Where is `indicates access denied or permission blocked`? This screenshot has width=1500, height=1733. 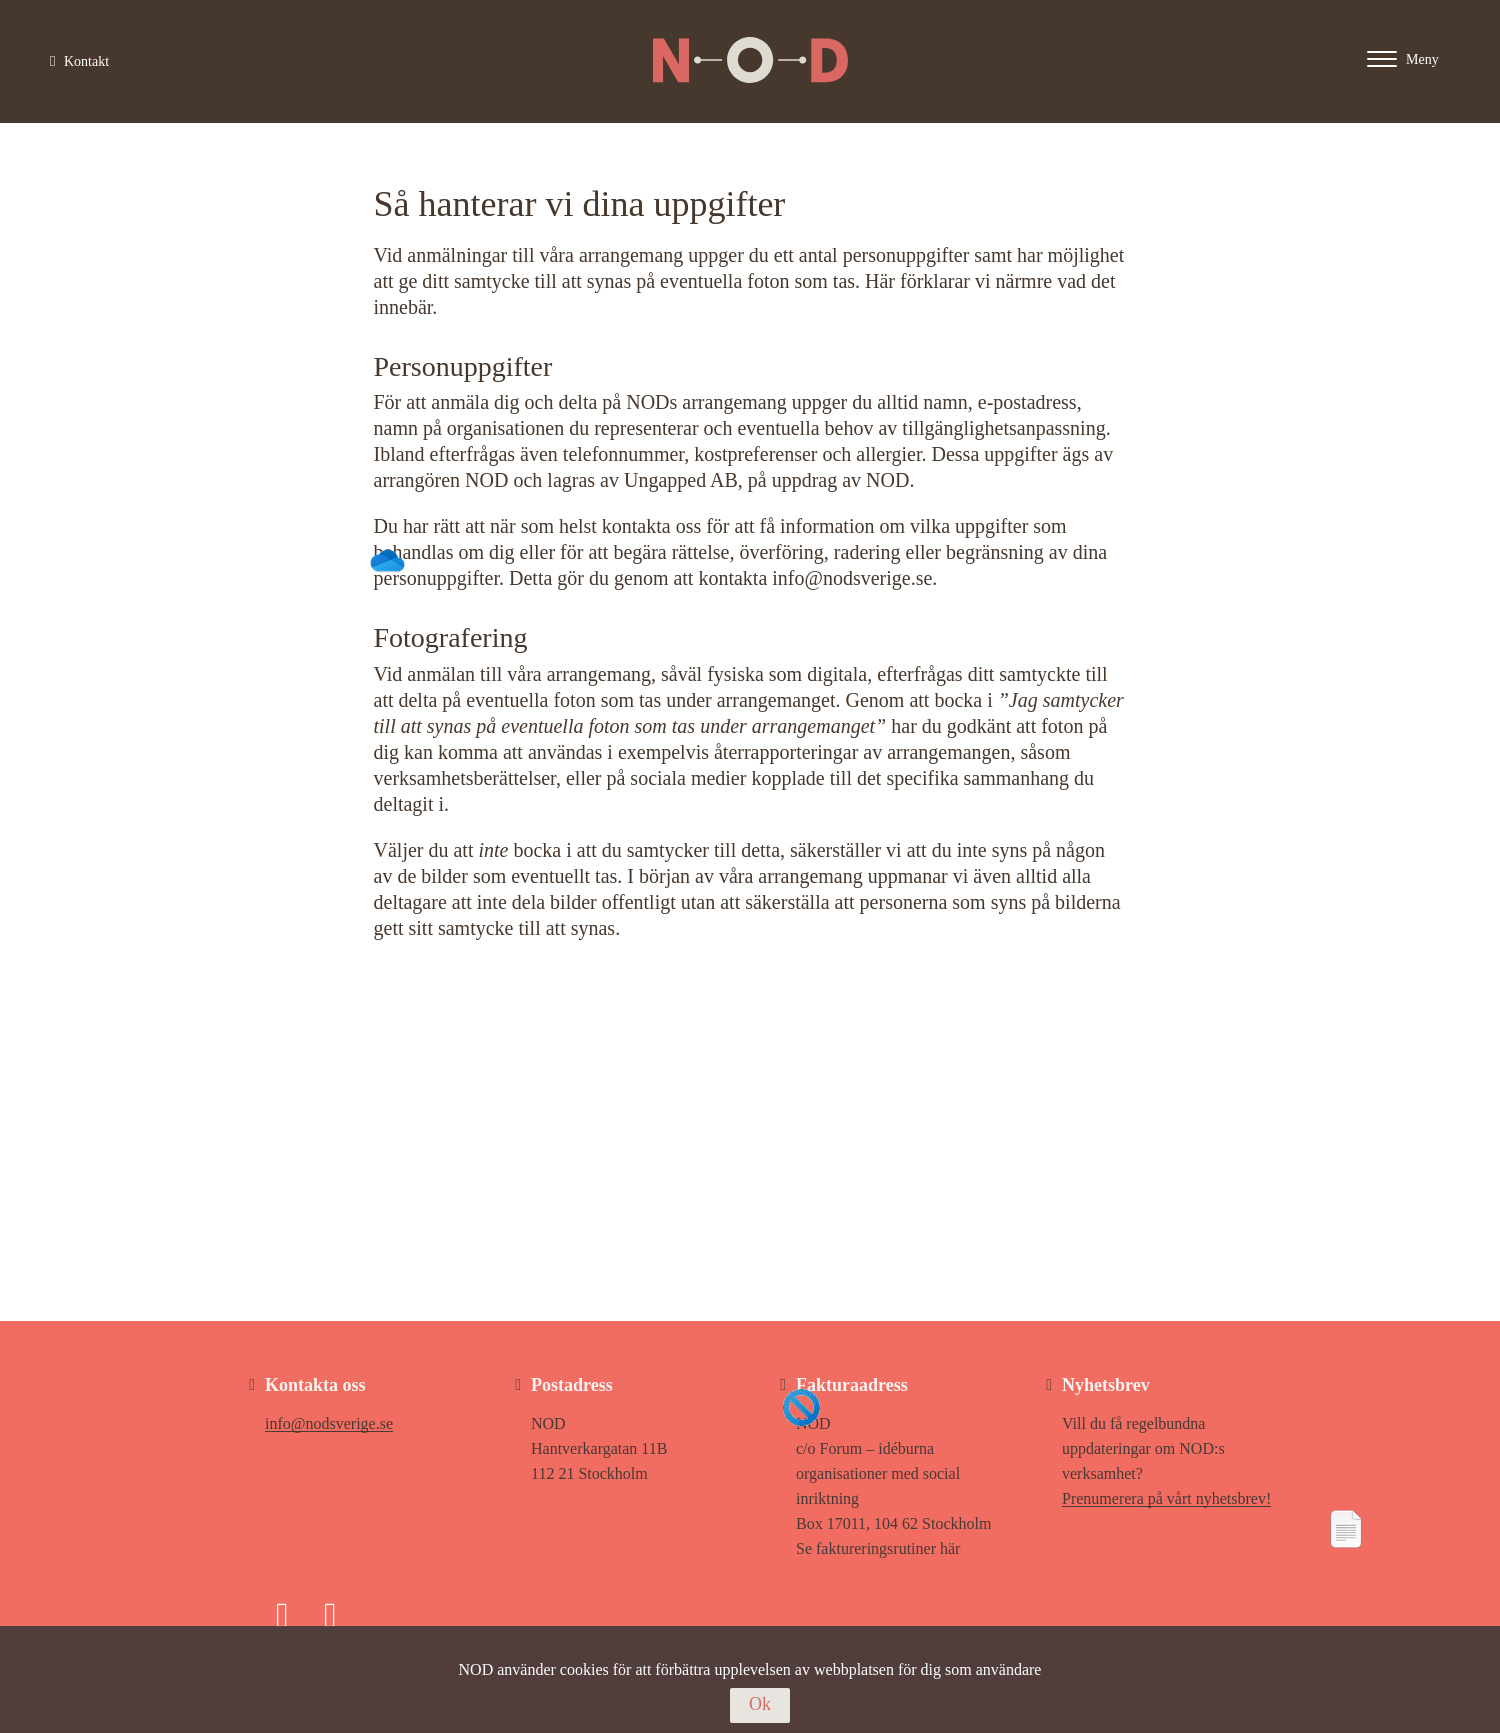 indicates access denied or permission blocked is located at coordinates (801, 1407).